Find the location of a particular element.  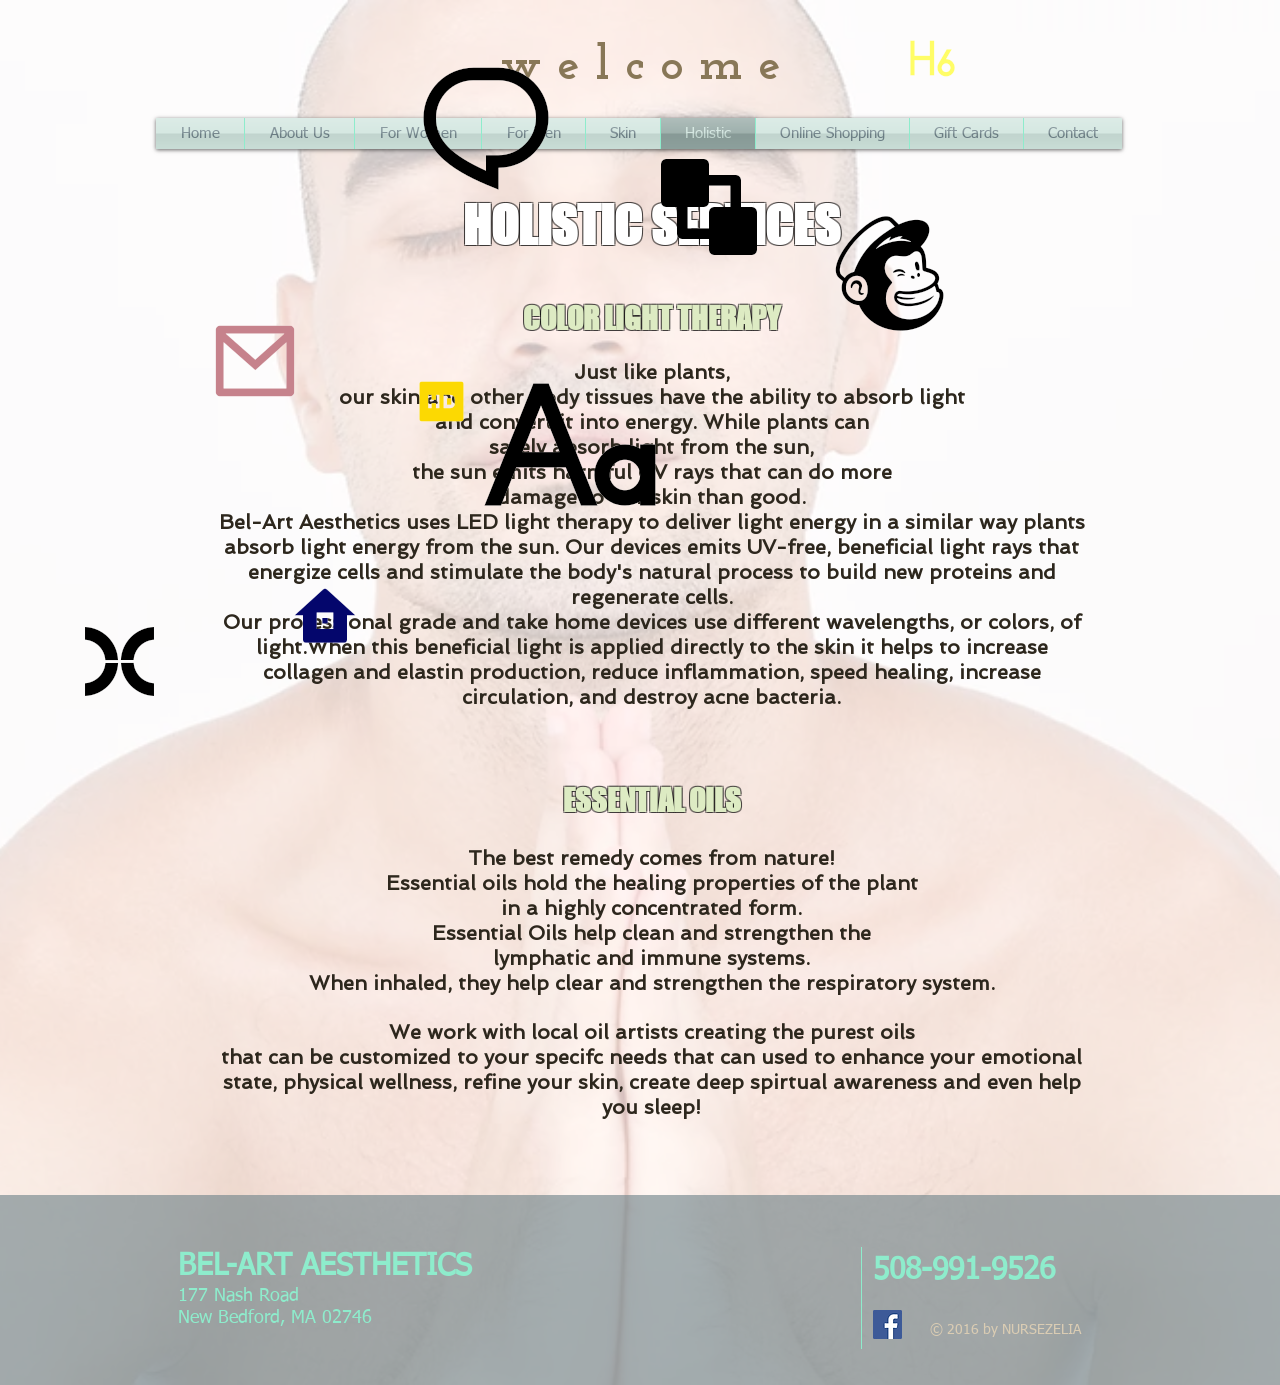

format text as heading level 6 is located at coordinates (932, 58).